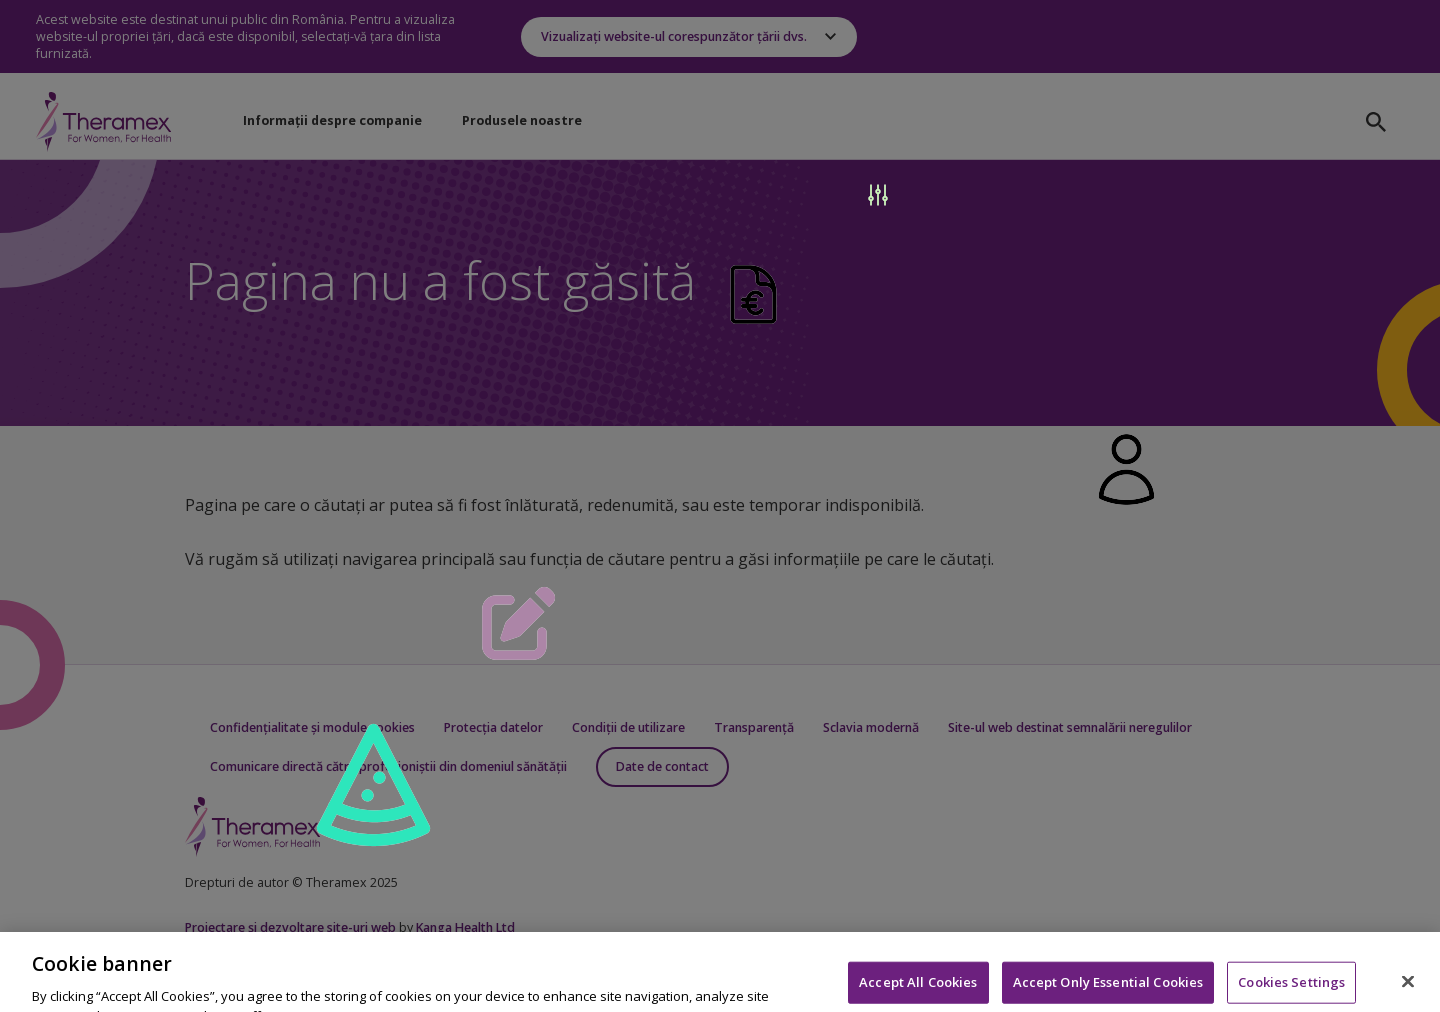 This screenshot has height=1012, width=1440. Describe the element at coordinates (1126, 469) in the screenshot. I see `view your profile` at that location.